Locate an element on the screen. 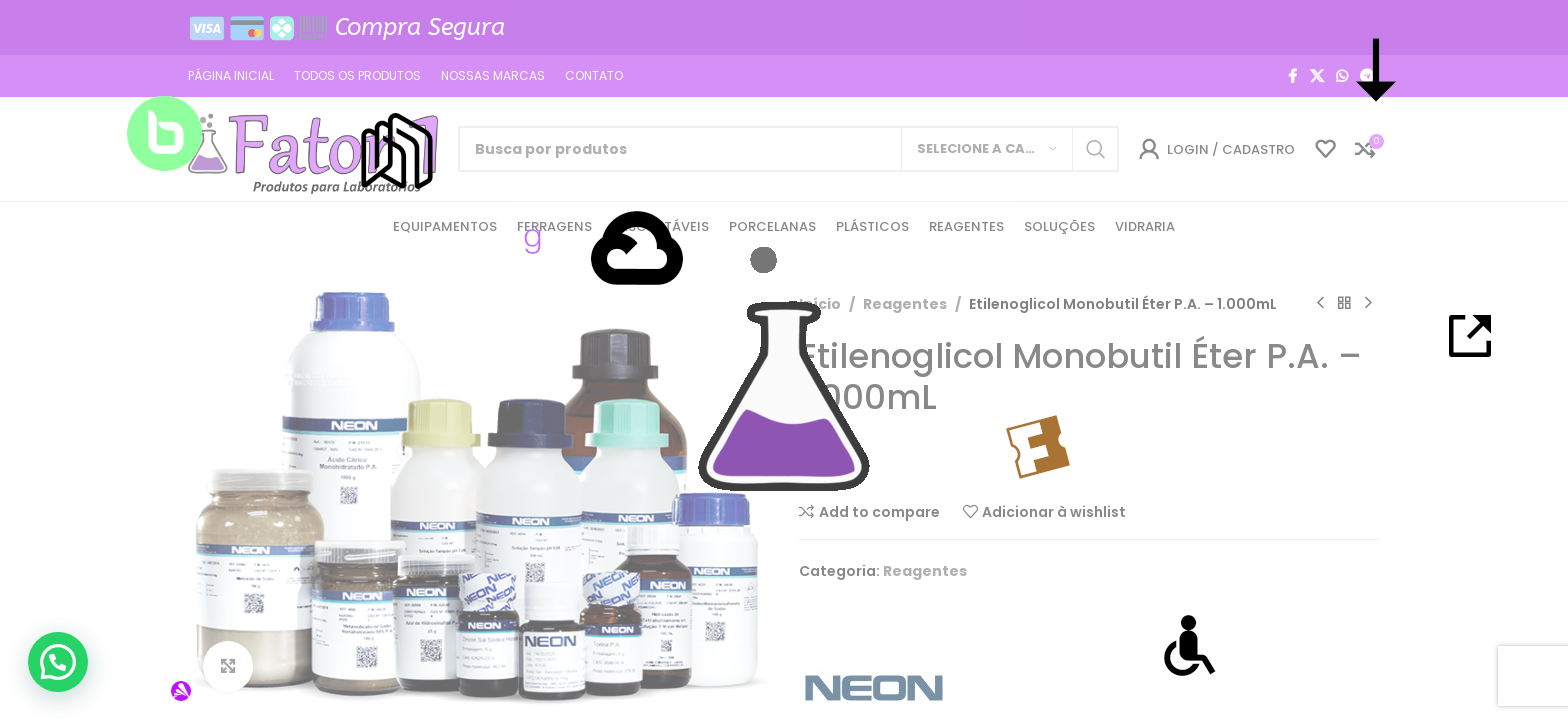  link to Goodreads profile is located at coordinates (532, 241).